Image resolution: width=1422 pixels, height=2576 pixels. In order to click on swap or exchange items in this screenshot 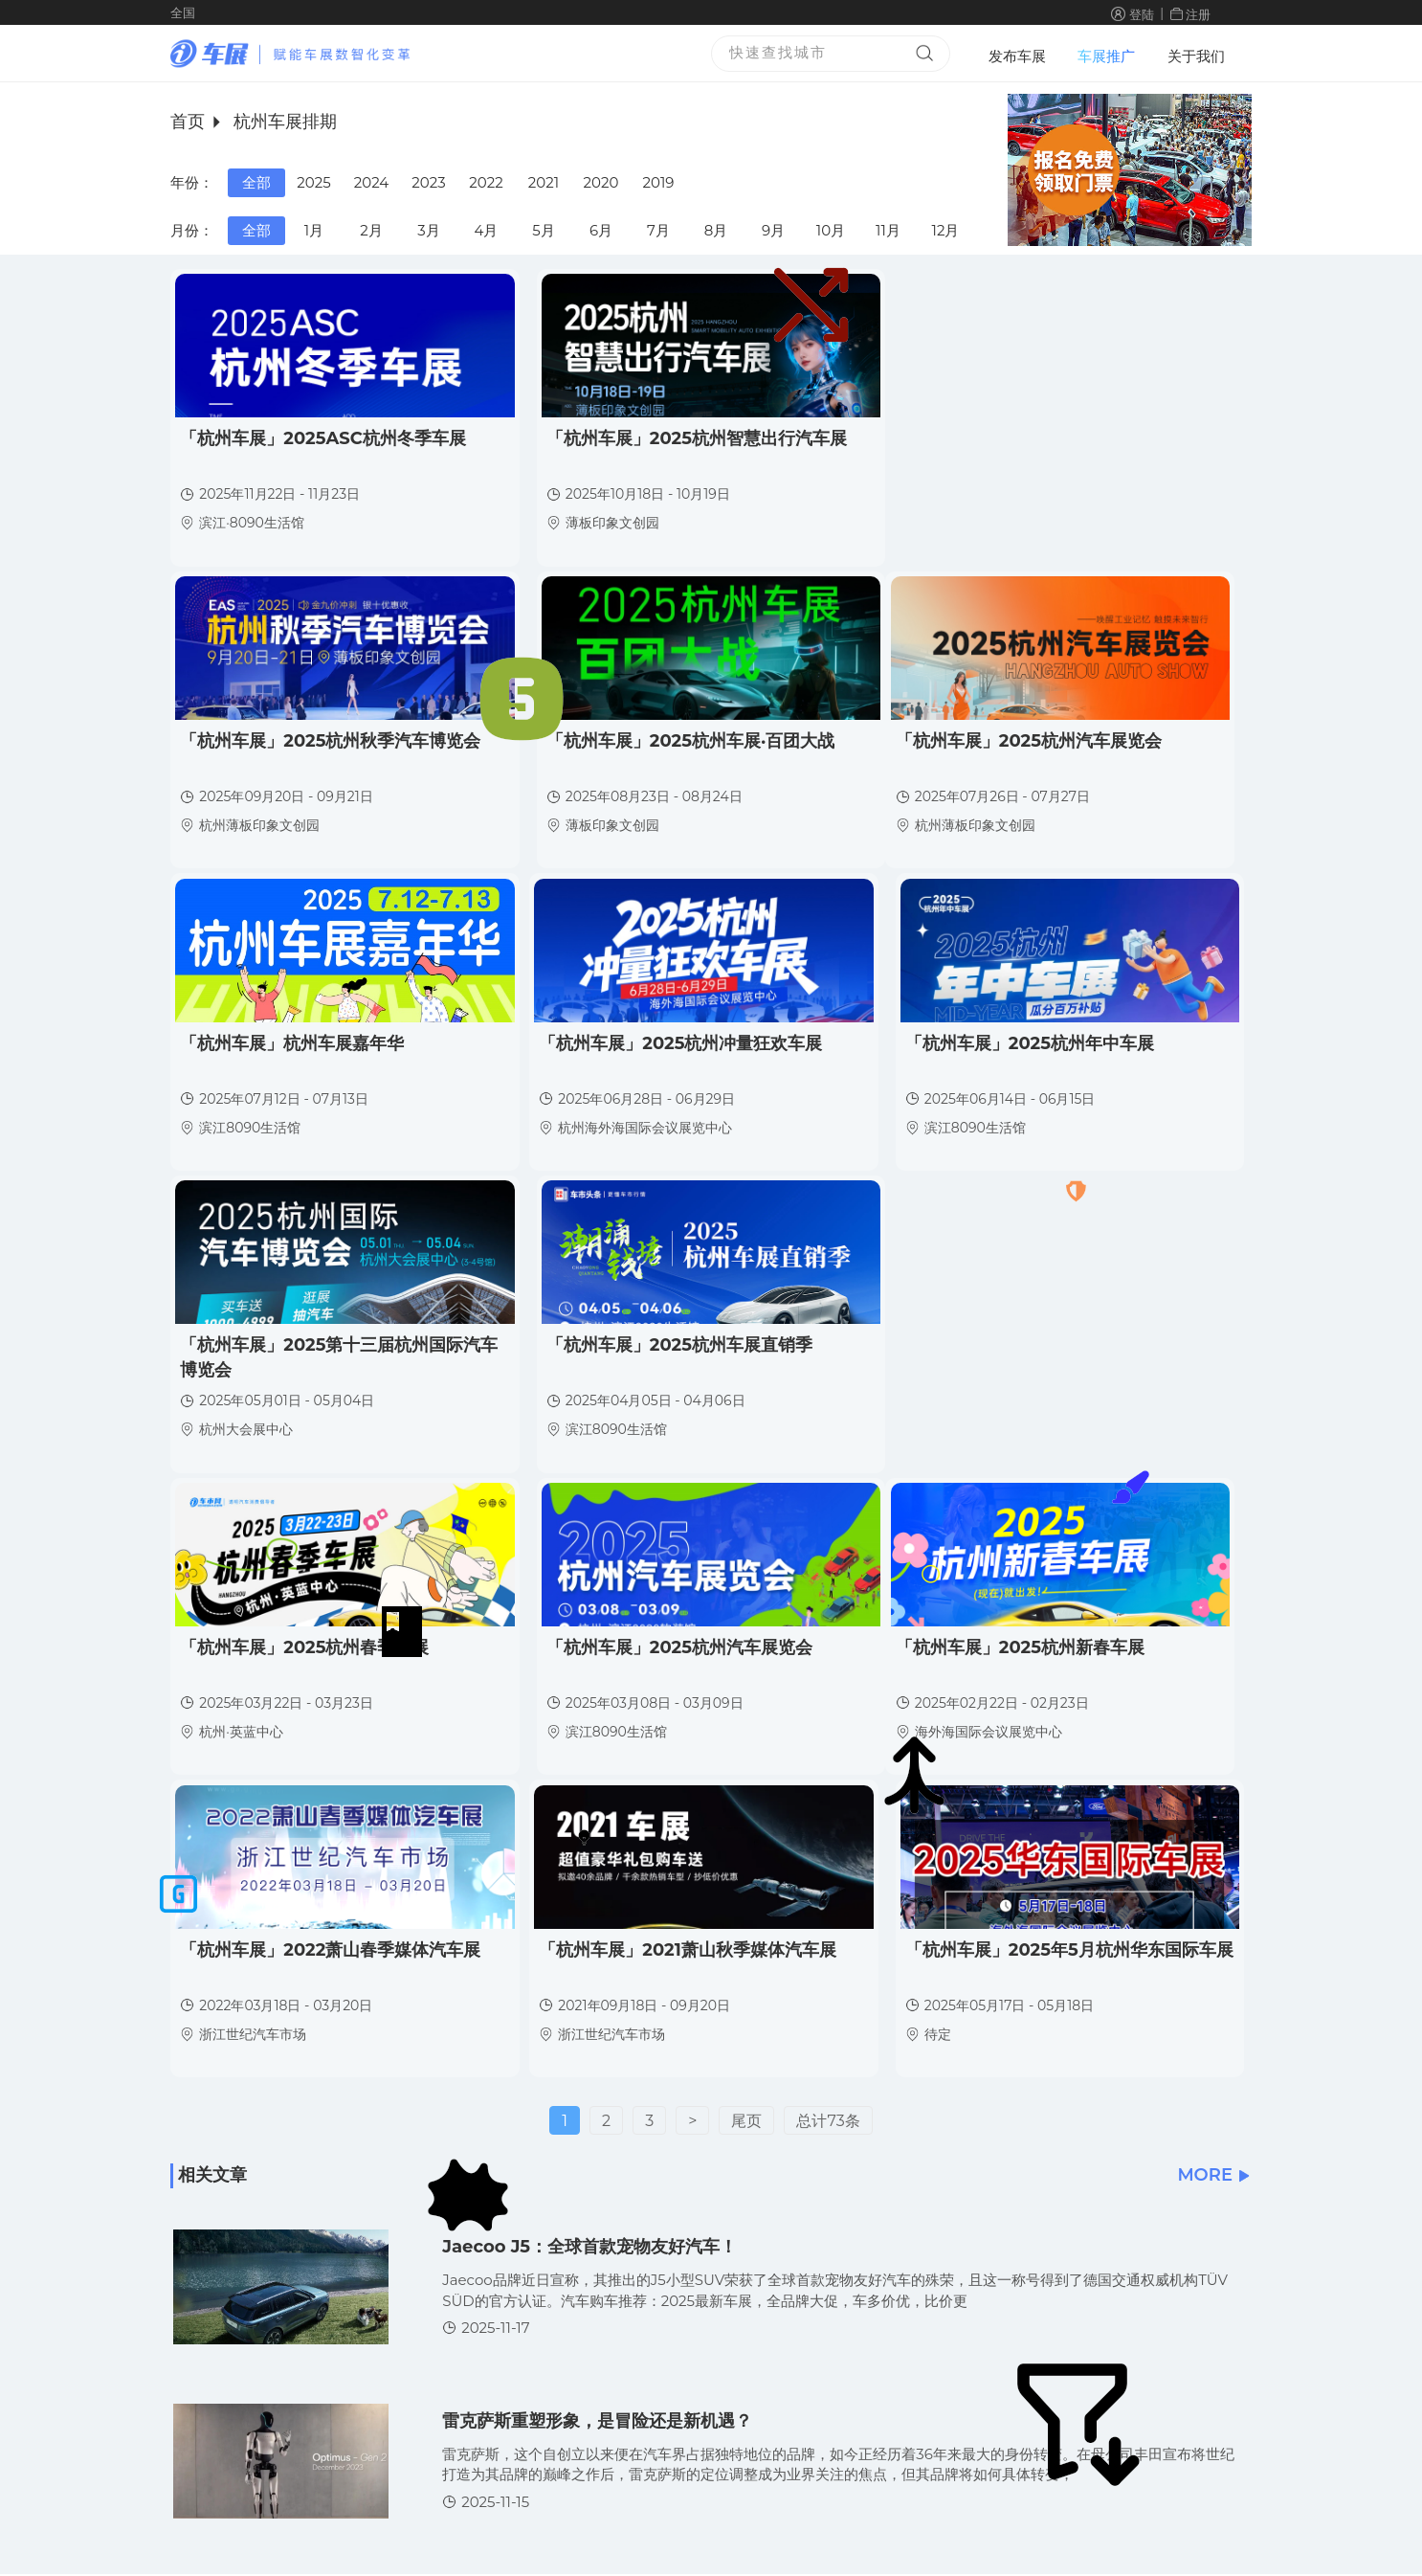, I will do `click(811, 304)`.